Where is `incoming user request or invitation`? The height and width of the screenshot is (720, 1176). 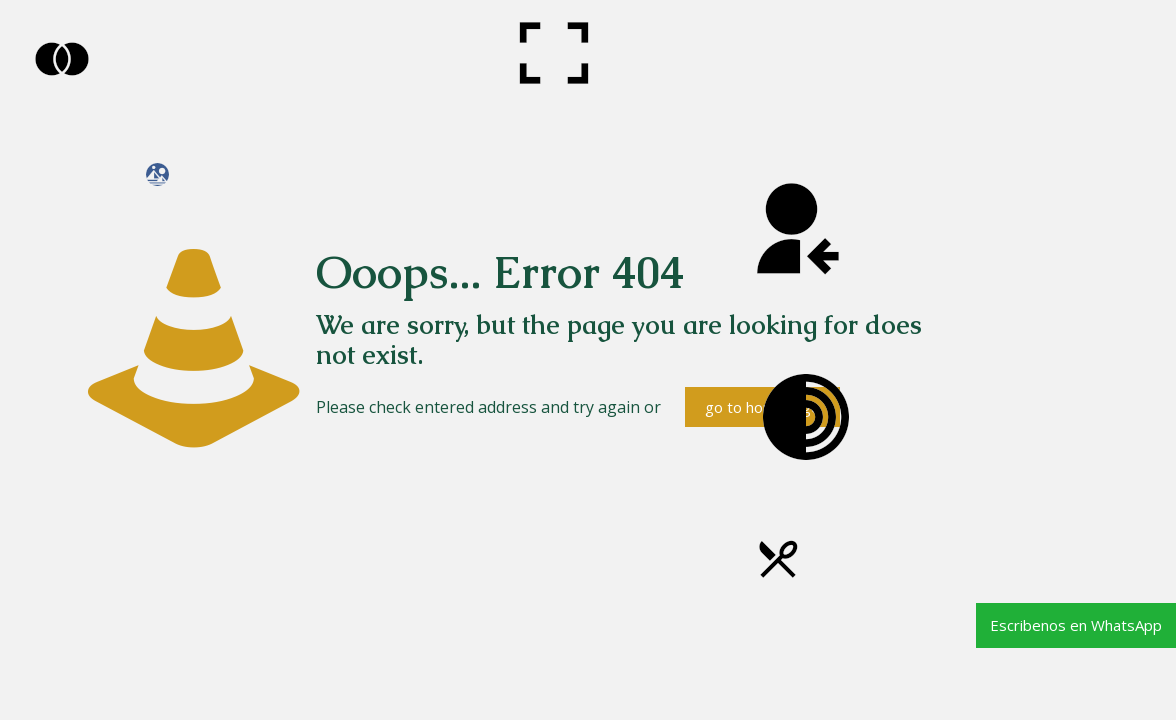 incoming user request or invitation is located at coordinates (791, 230).